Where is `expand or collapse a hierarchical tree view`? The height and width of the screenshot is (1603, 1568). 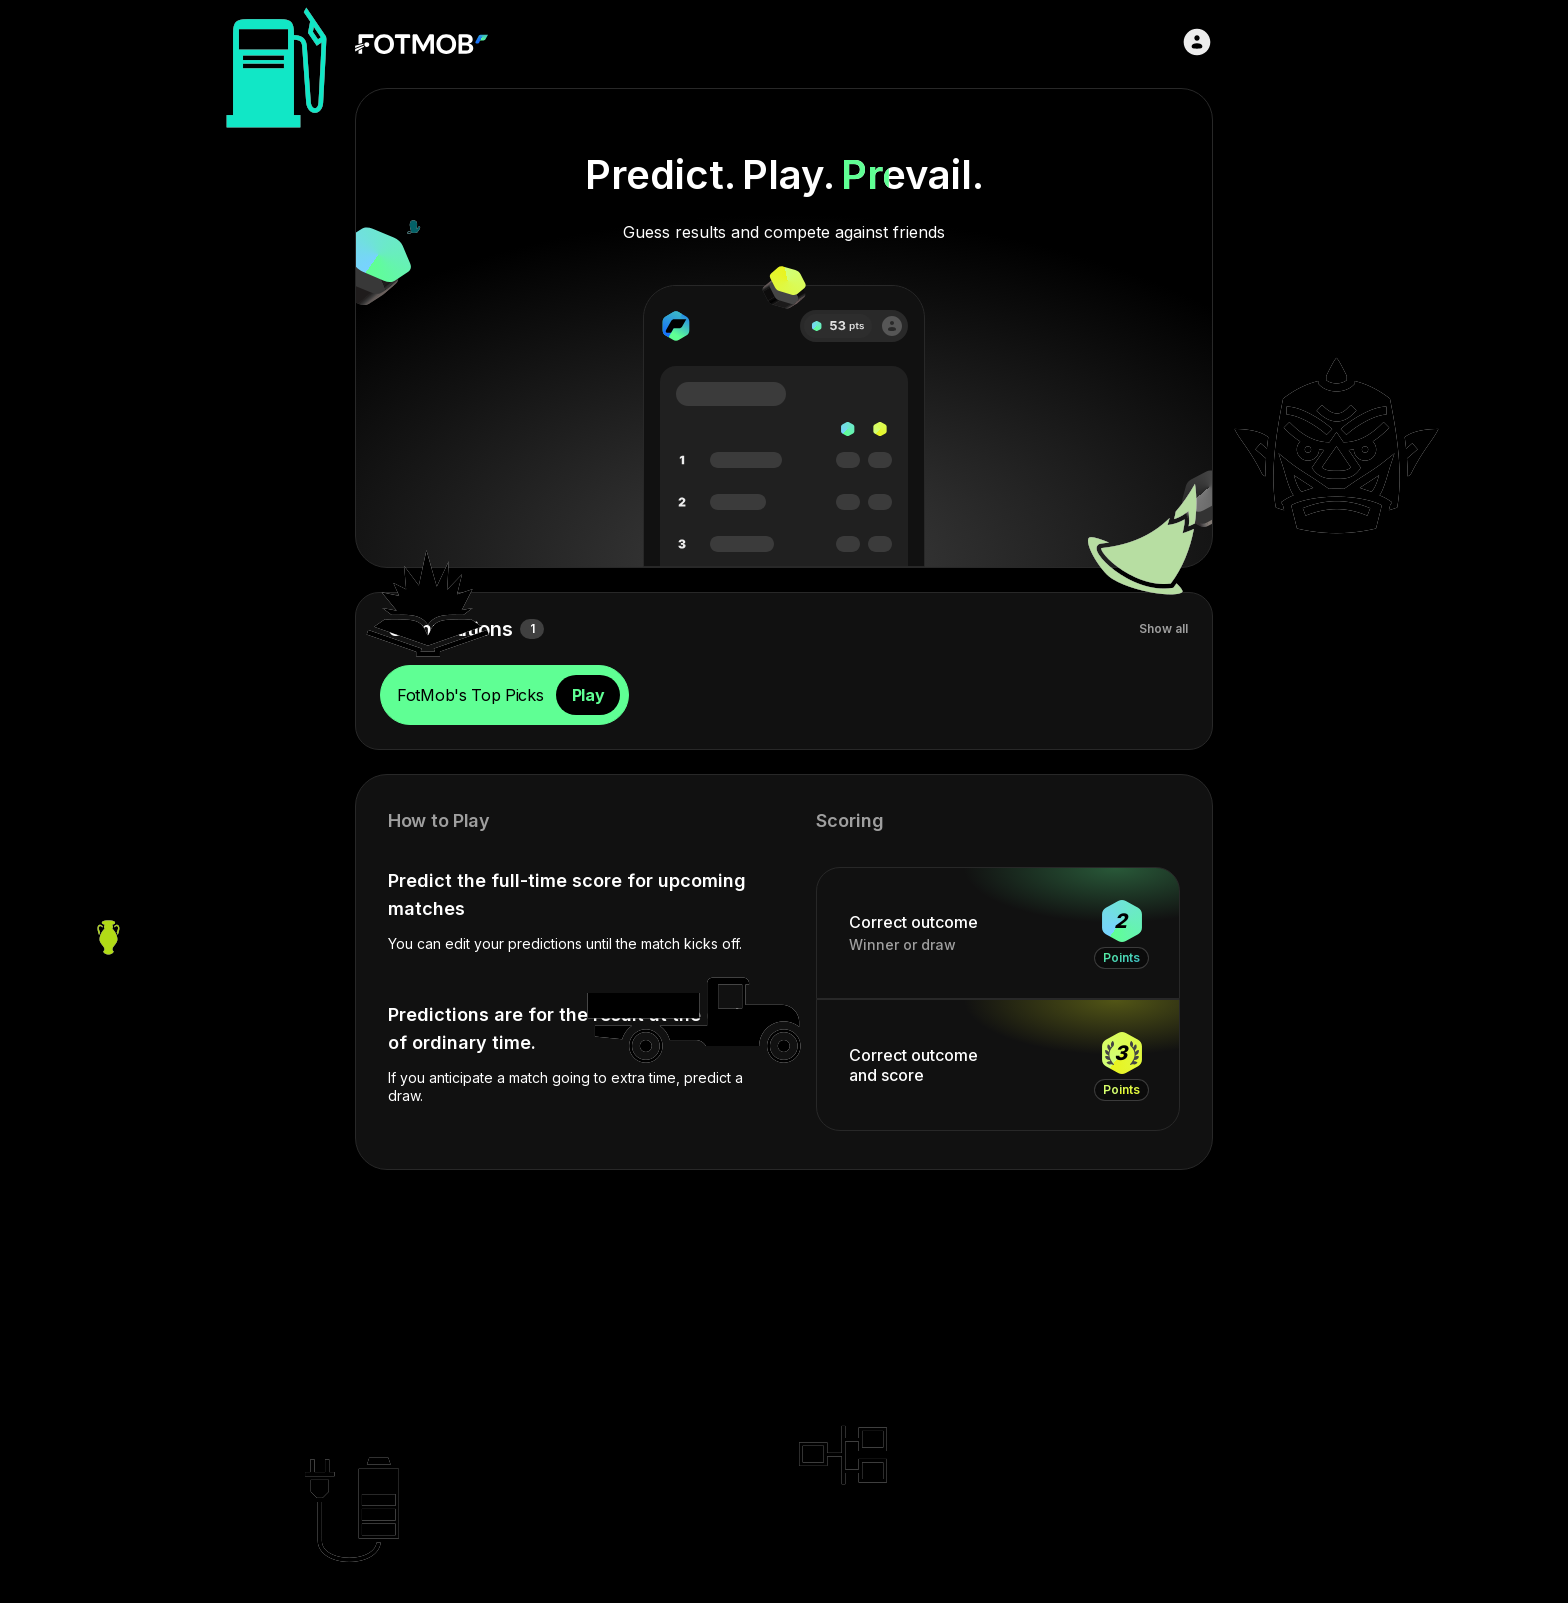
expand or collapse a hierarchical tree view is located at coordinates (843, 1454).